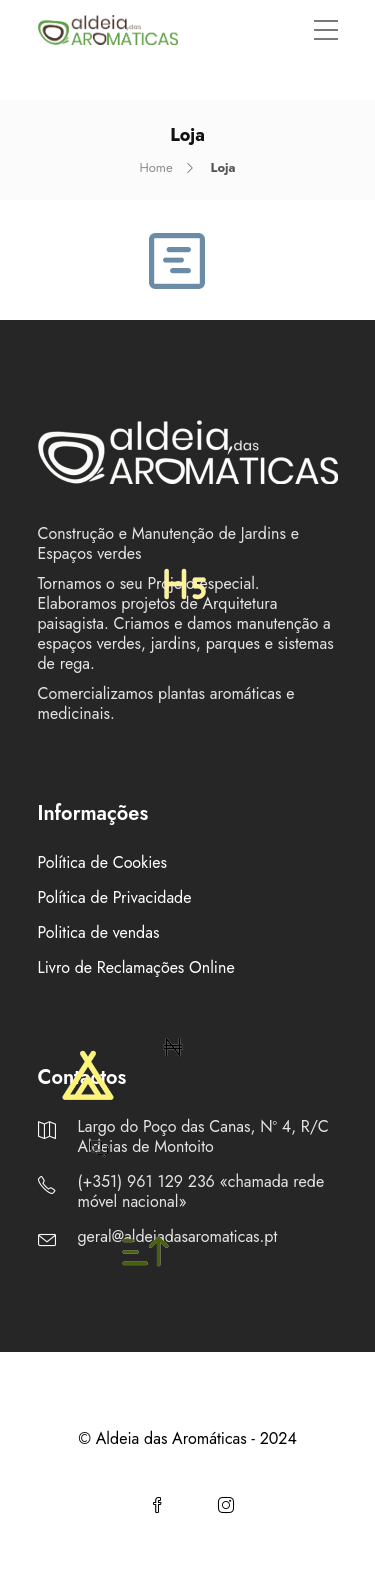  I want to click on nigerian naira currency symbol, so click(173, 1047).